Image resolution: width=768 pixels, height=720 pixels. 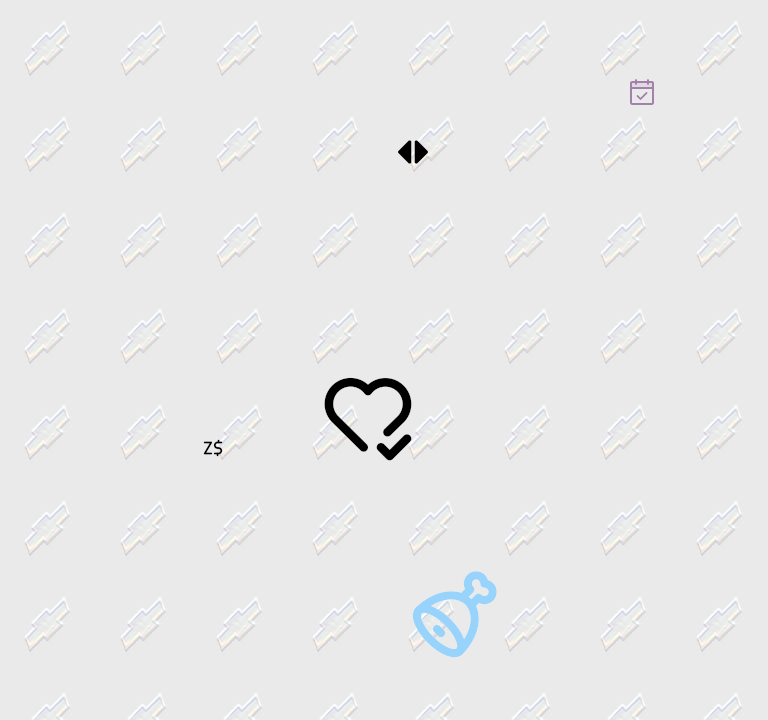 What do you see at coordinates (413, 152) in the screenshot?
I see `adjust horizontal spacing or position` at bounding box center [413, 152].